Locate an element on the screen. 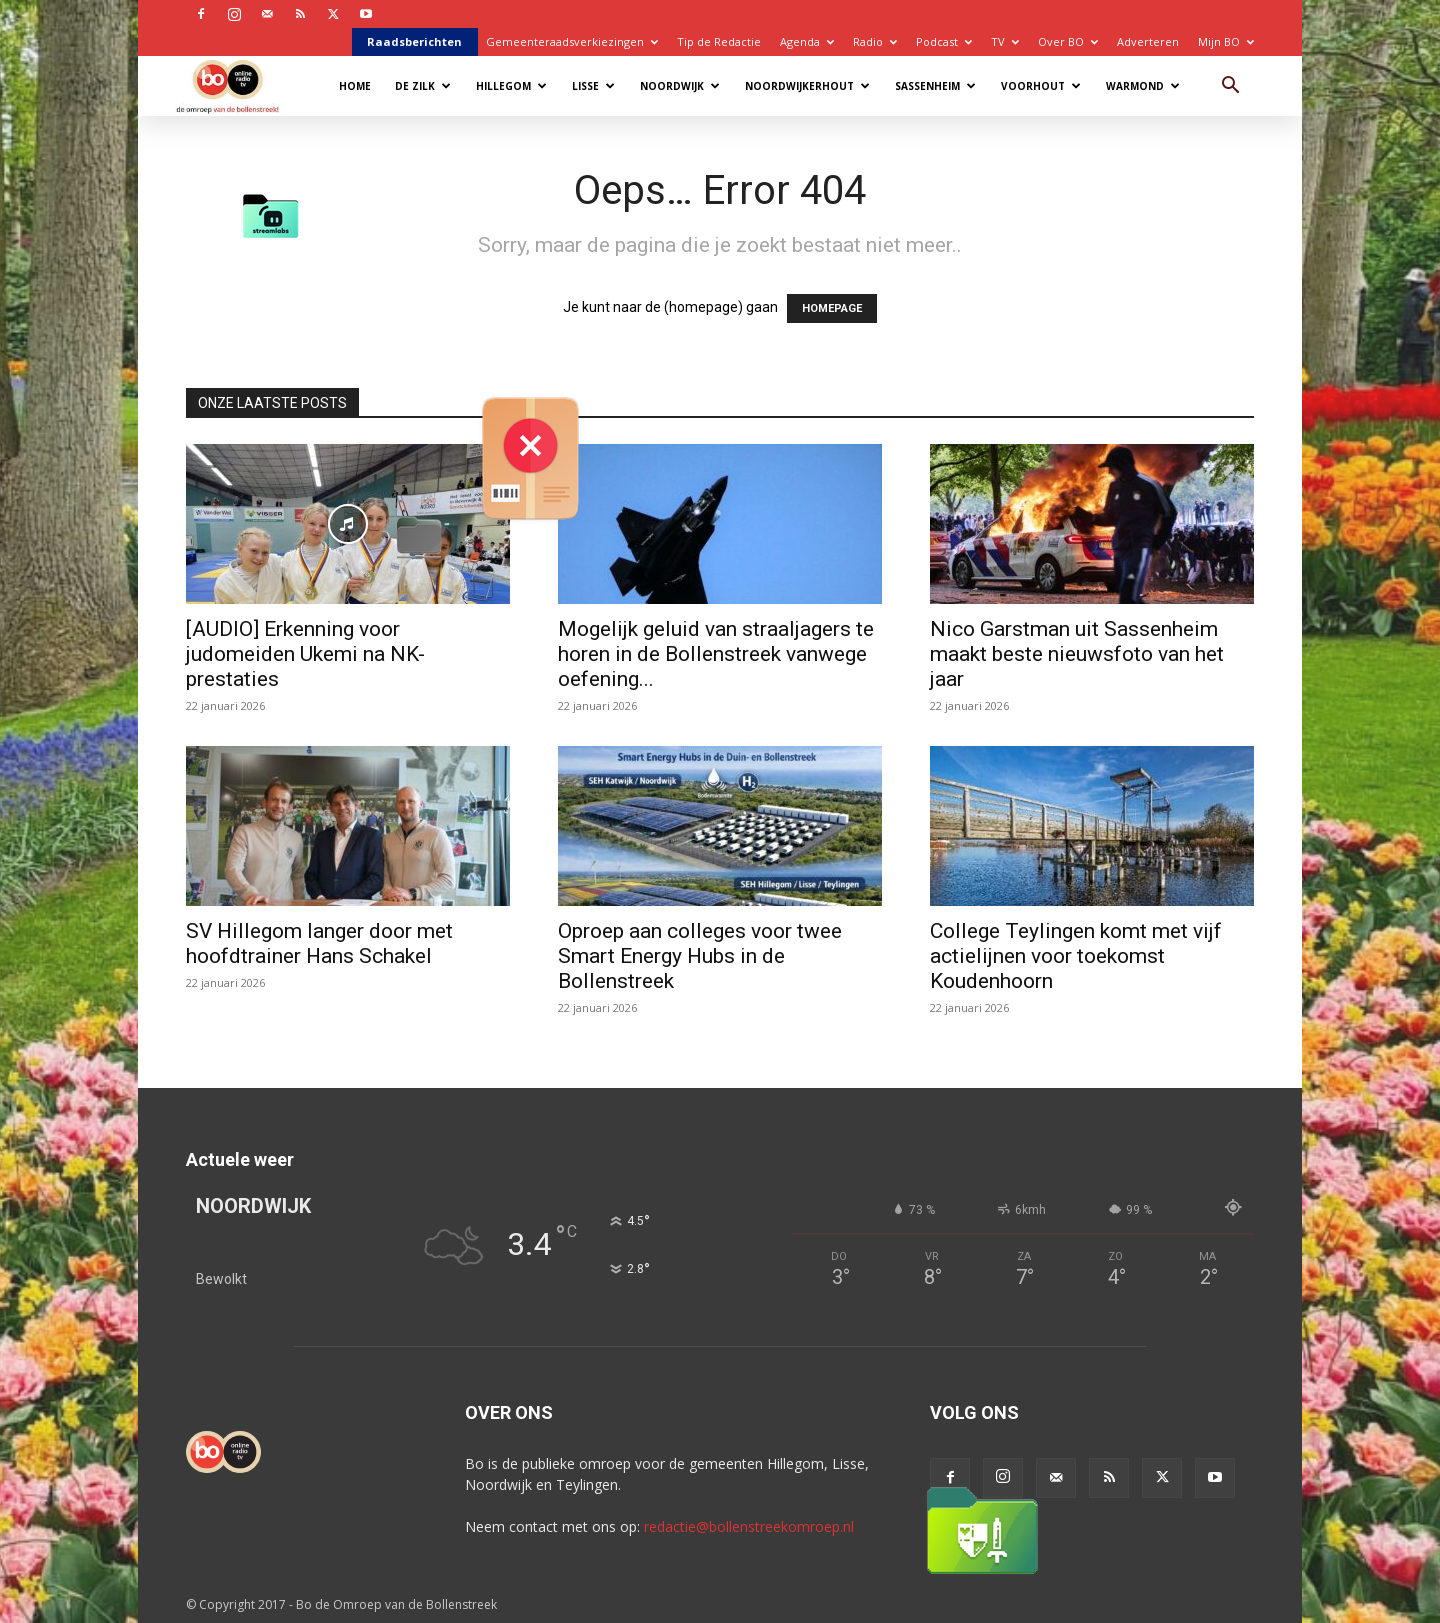 This screenshot has width=1440, height=1623. access a remote or network folder is located at coordinates (419, 537).